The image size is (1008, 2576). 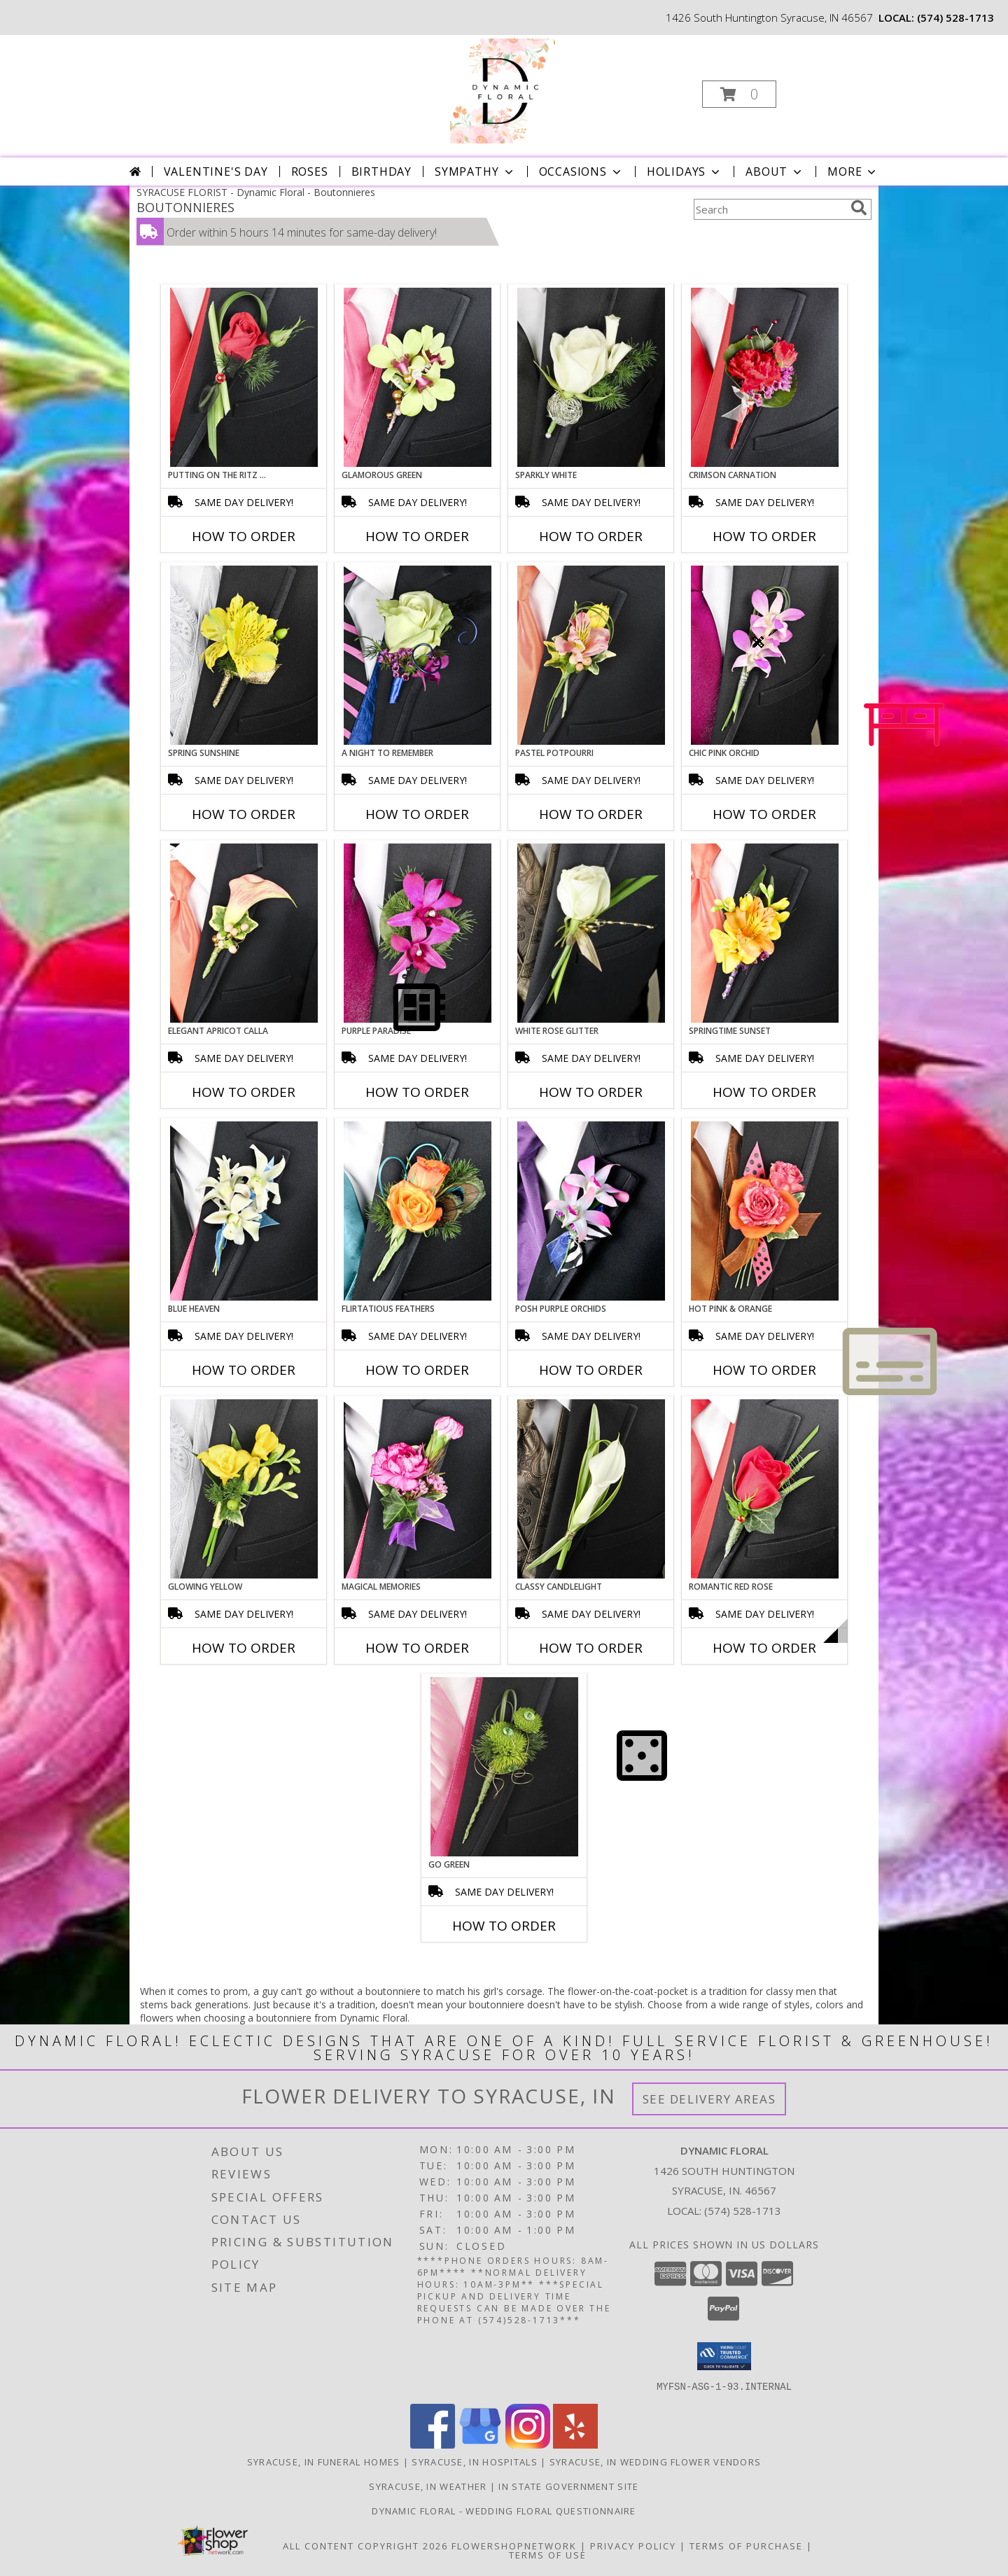 I want to click on enable subtitles or closed captions, so click(x=890, y=1362).